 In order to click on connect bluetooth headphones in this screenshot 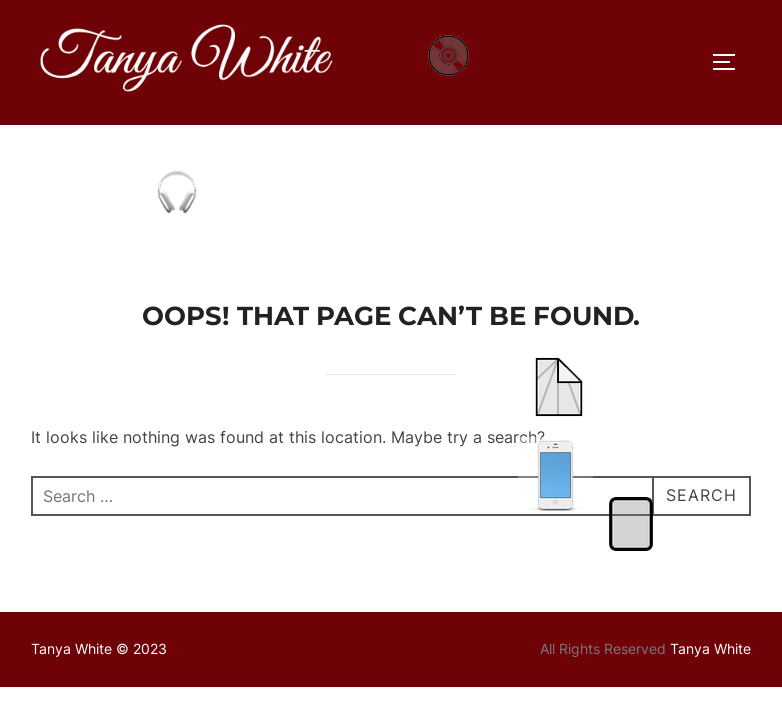, I will do `click(177, 192)`.